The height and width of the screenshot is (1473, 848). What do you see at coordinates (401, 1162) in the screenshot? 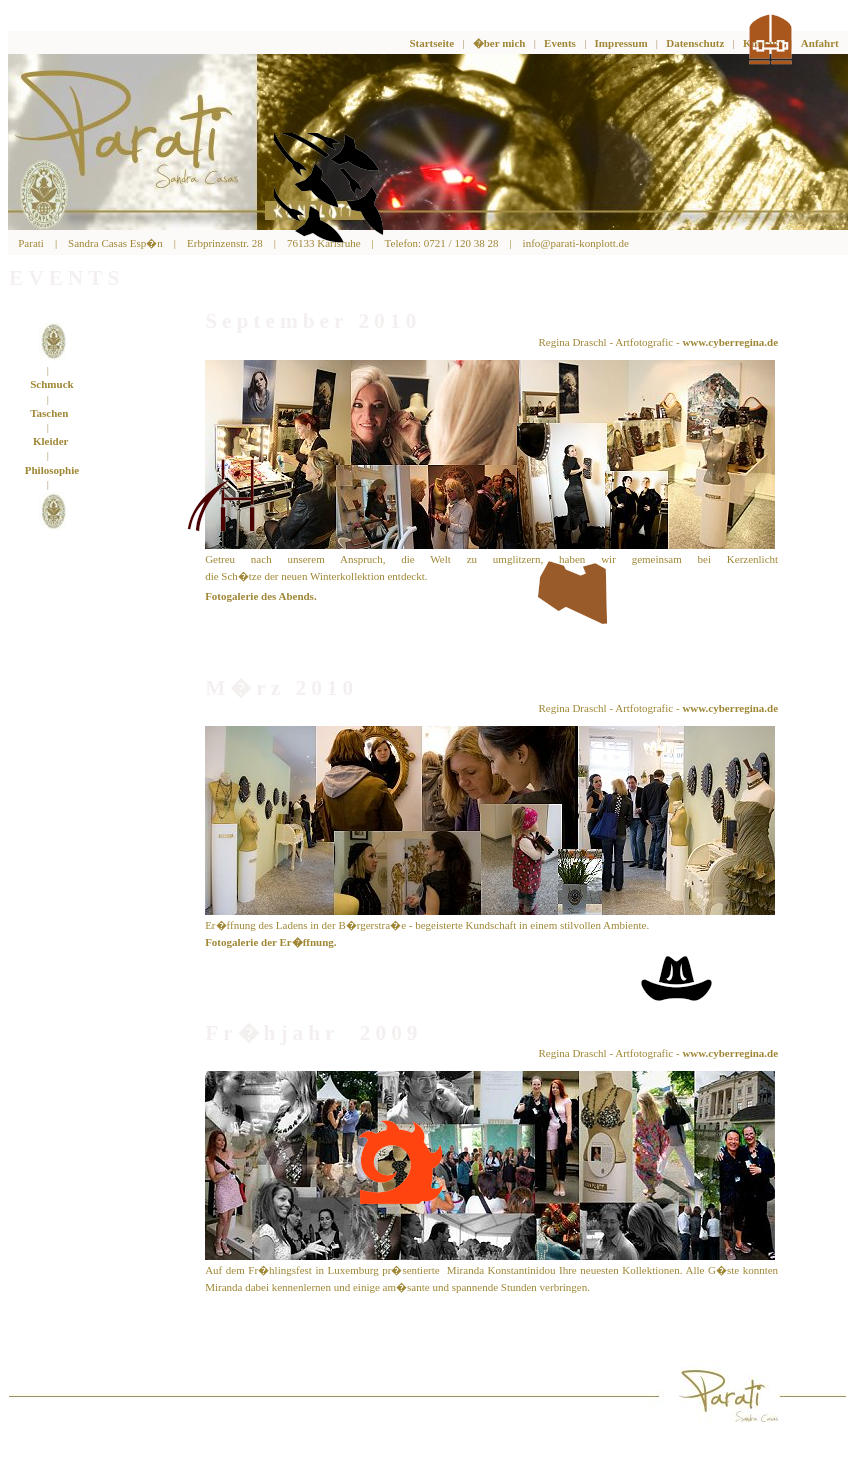
I see `represents a nature or plant-based ability in a game` at bounding box center [401, 1162].